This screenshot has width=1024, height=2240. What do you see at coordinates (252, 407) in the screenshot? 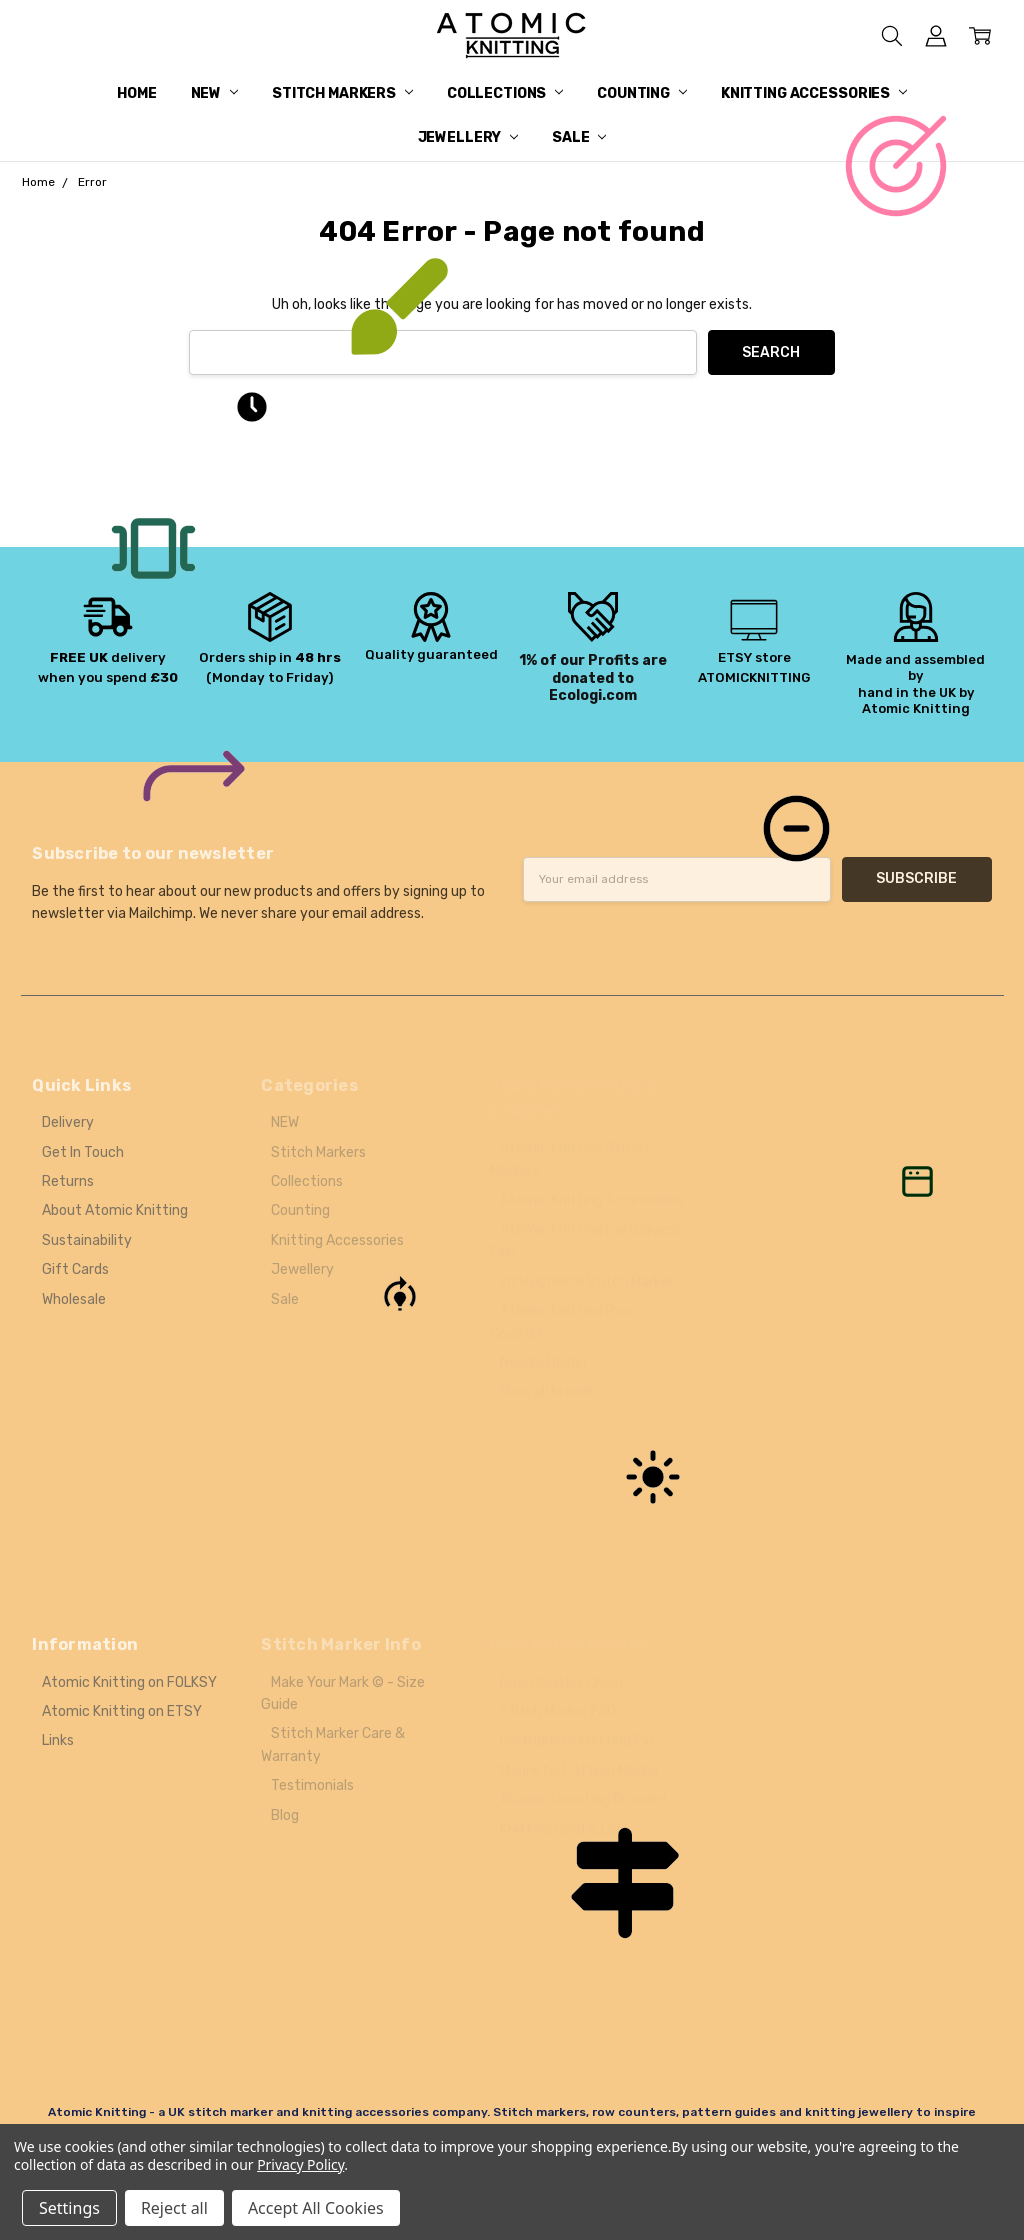
I see `view message timestamps` at bounding box center [252, 407].